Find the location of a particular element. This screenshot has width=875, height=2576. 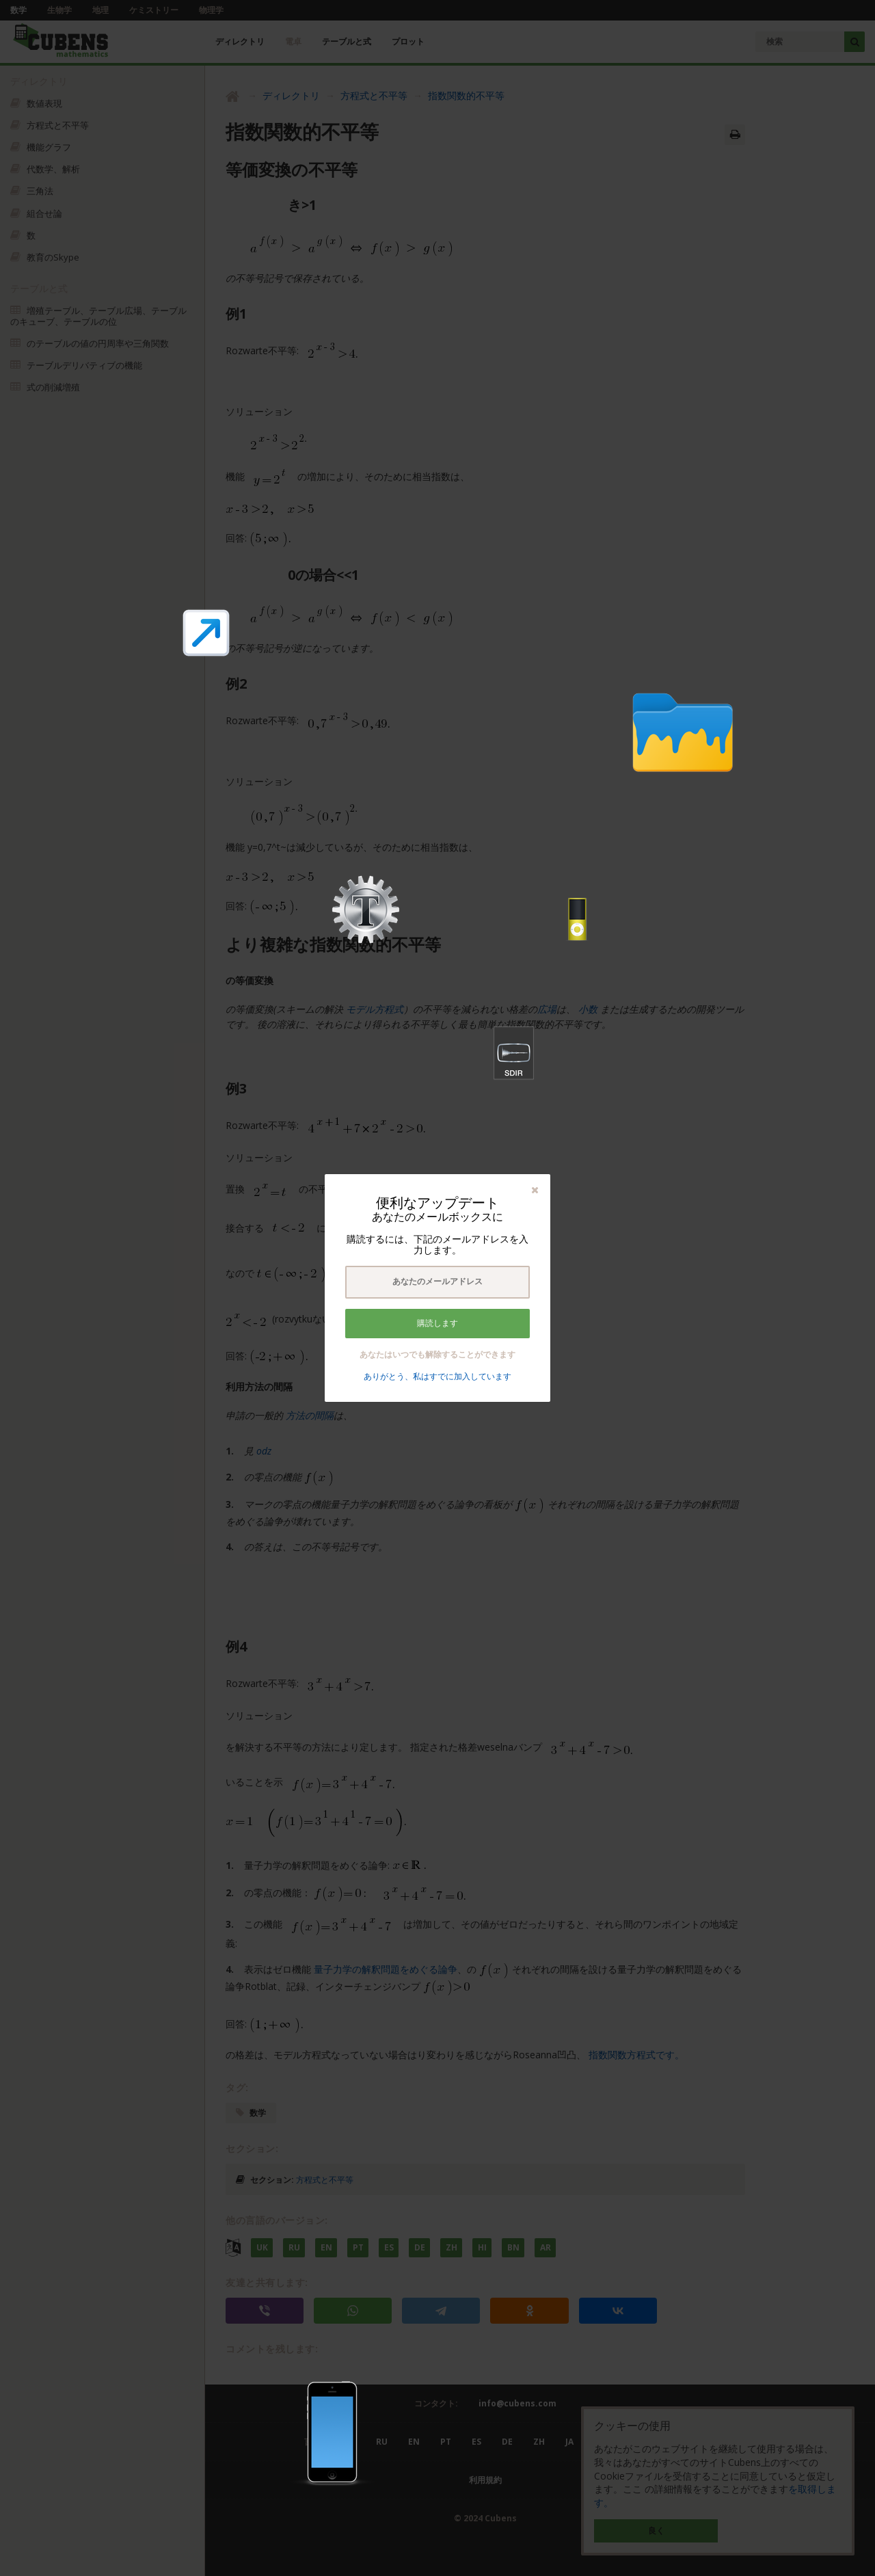

indicates a connected iPhone 5c device is located at coordinates (332, 2434).